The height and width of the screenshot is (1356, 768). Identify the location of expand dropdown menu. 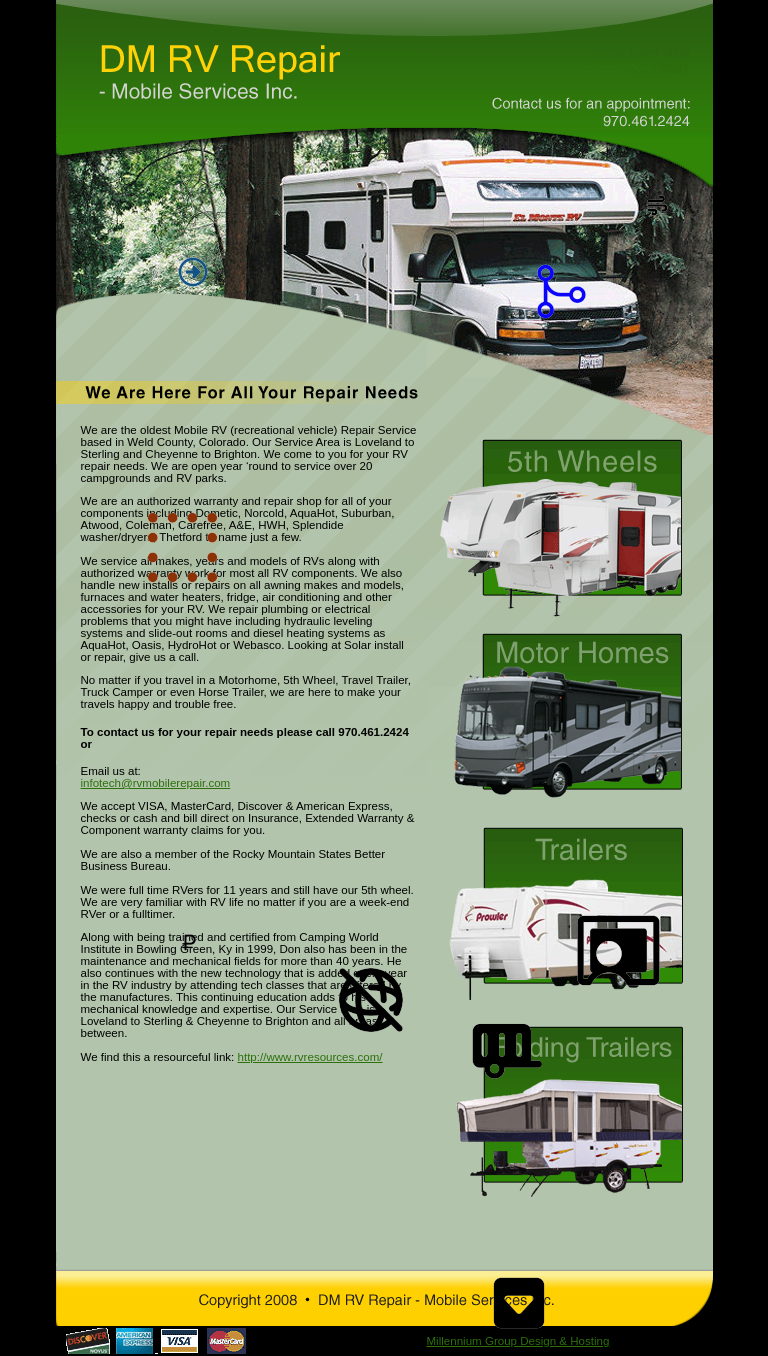
(519, 1303).